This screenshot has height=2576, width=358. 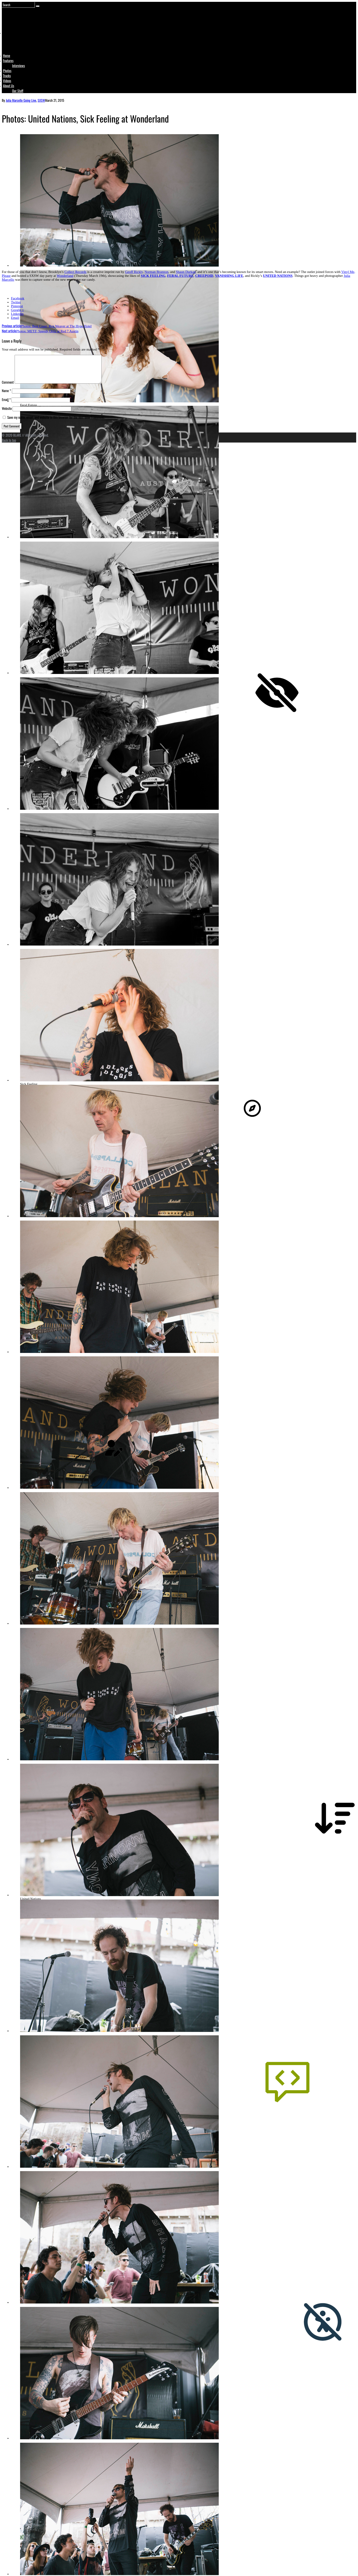 I want to click on access navigation or directional tools, so click(x=252, y=1108).